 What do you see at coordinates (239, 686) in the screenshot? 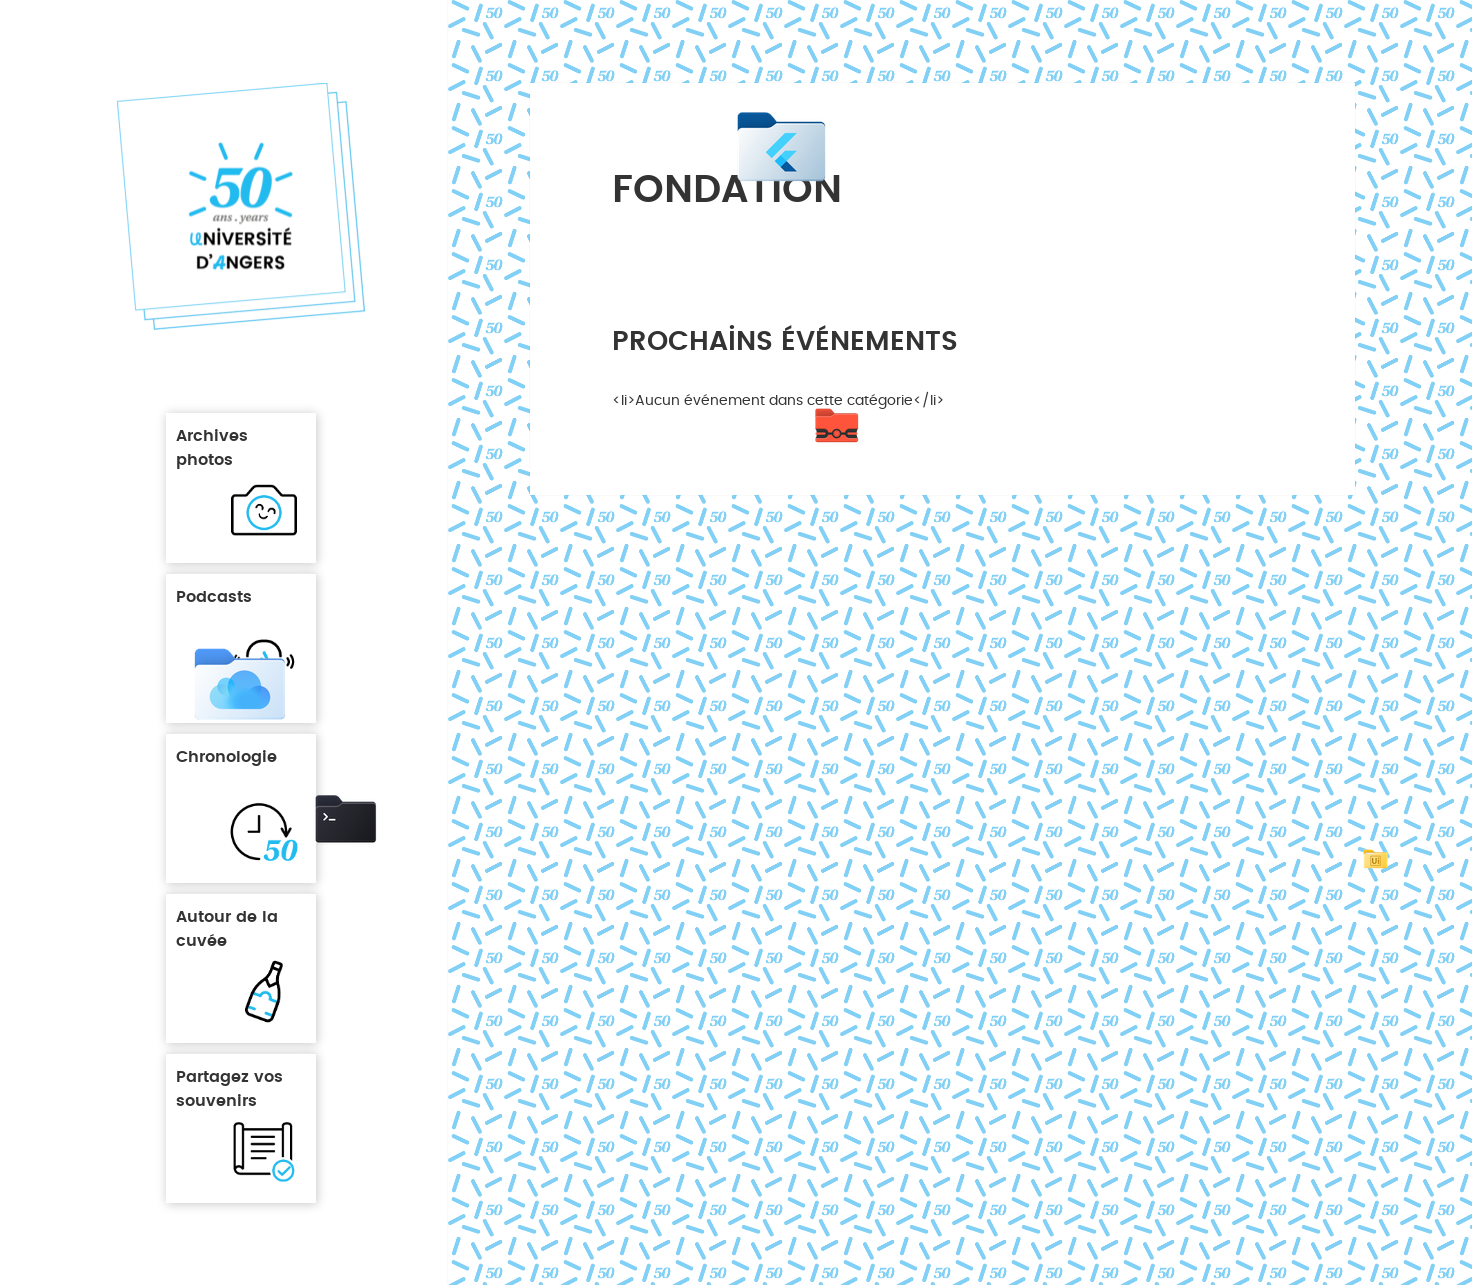
I see `open iCloud Drive folder` at bounding box center [239, 686].